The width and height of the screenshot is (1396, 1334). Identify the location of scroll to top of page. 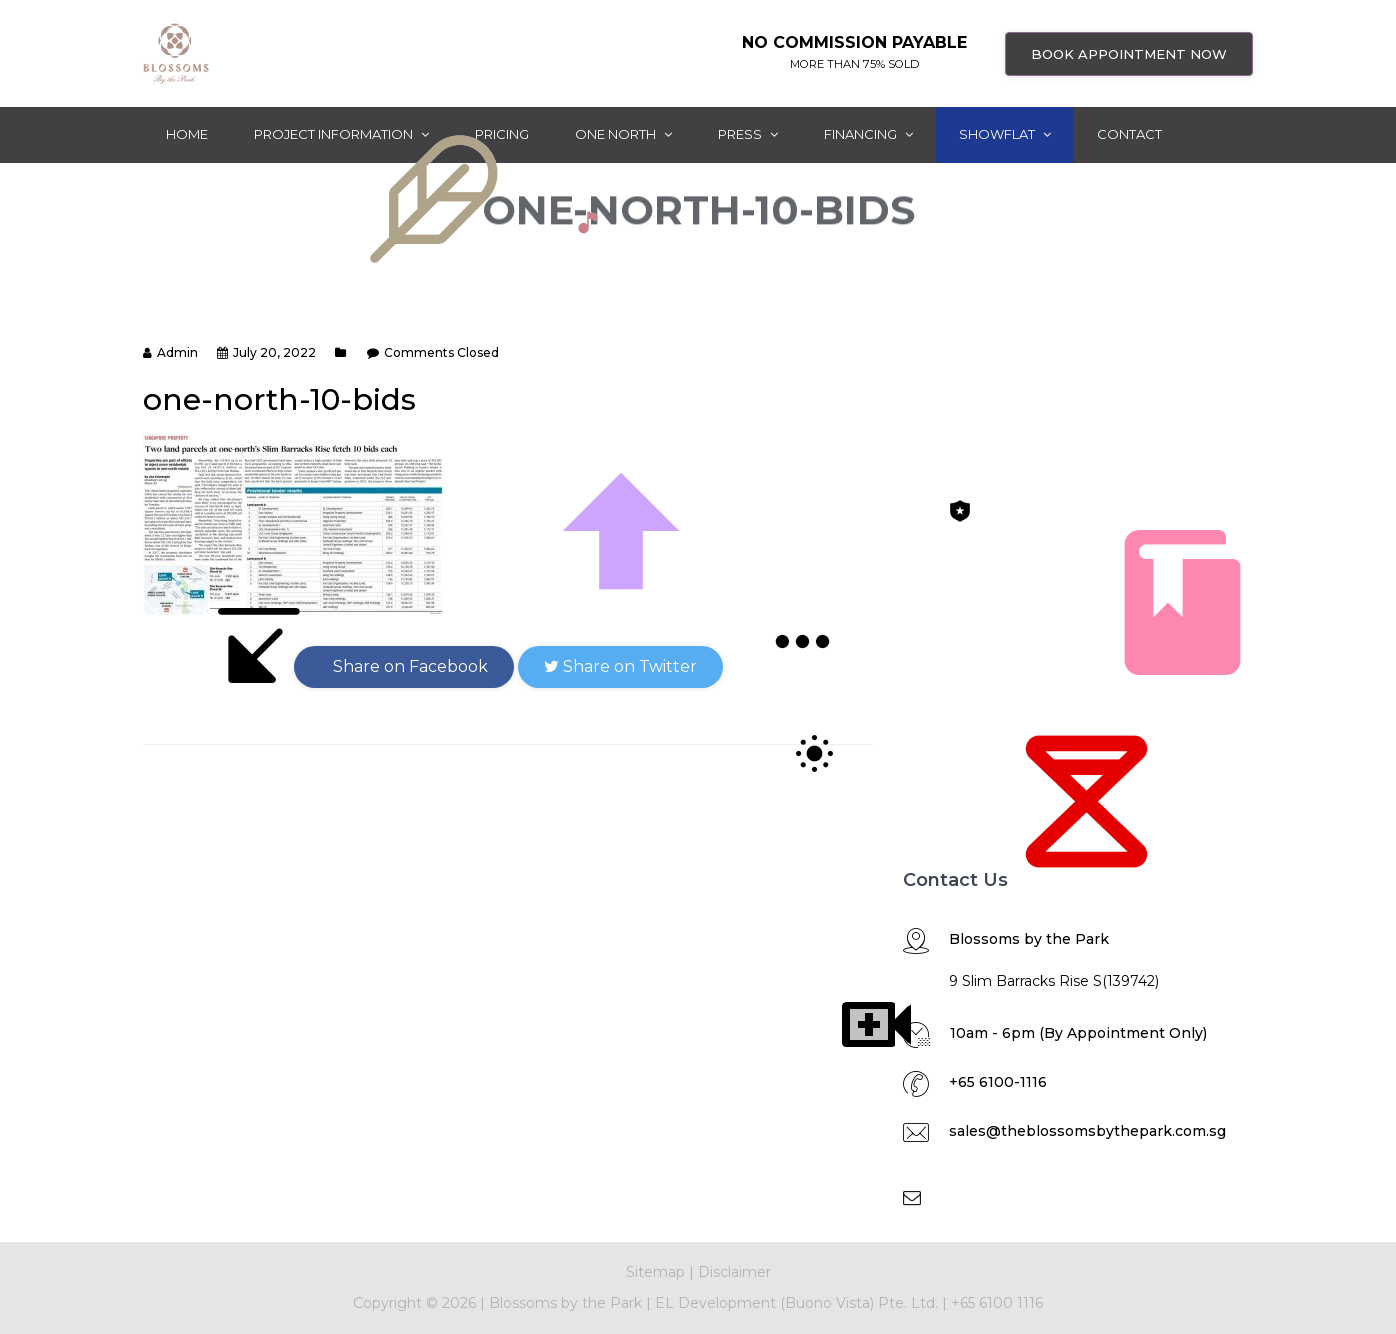
(621, 531).